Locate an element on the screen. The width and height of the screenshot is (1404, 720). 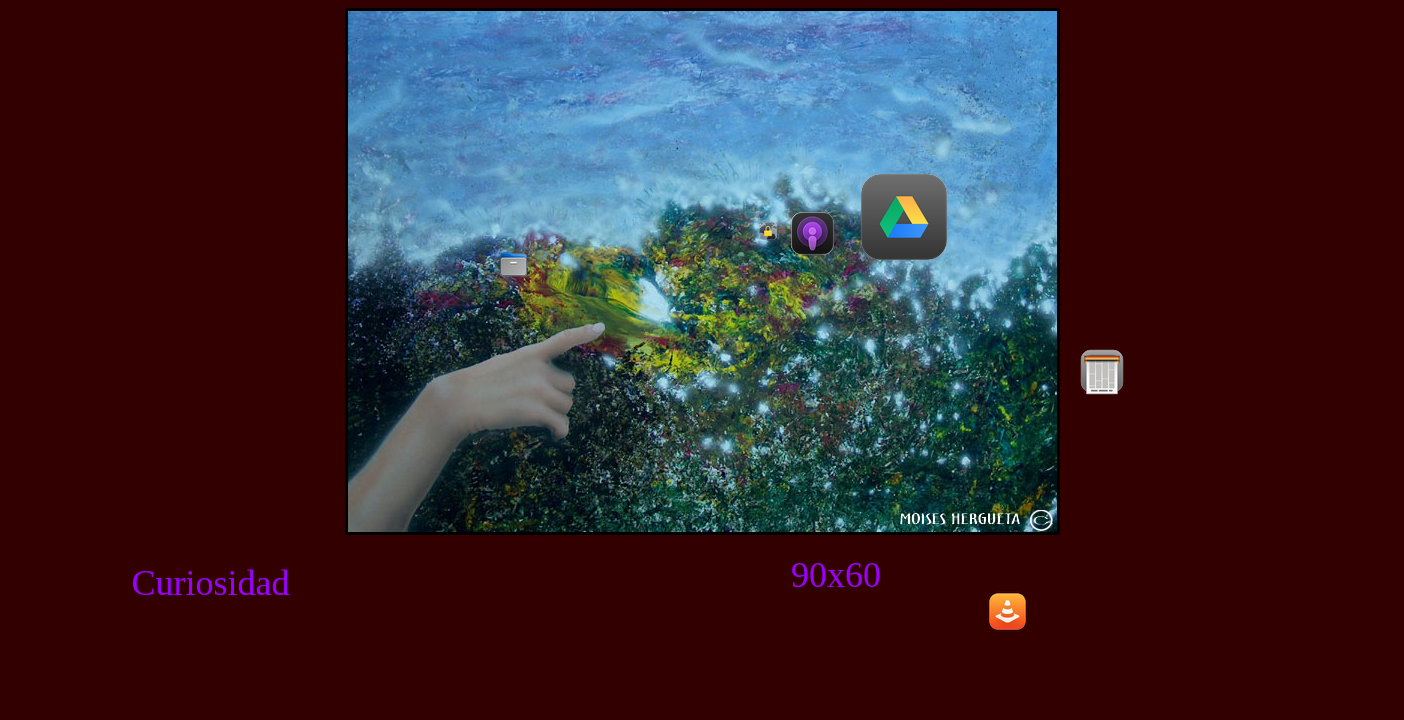
open pulp comic book reader app is located at coordinates (1102, 371).